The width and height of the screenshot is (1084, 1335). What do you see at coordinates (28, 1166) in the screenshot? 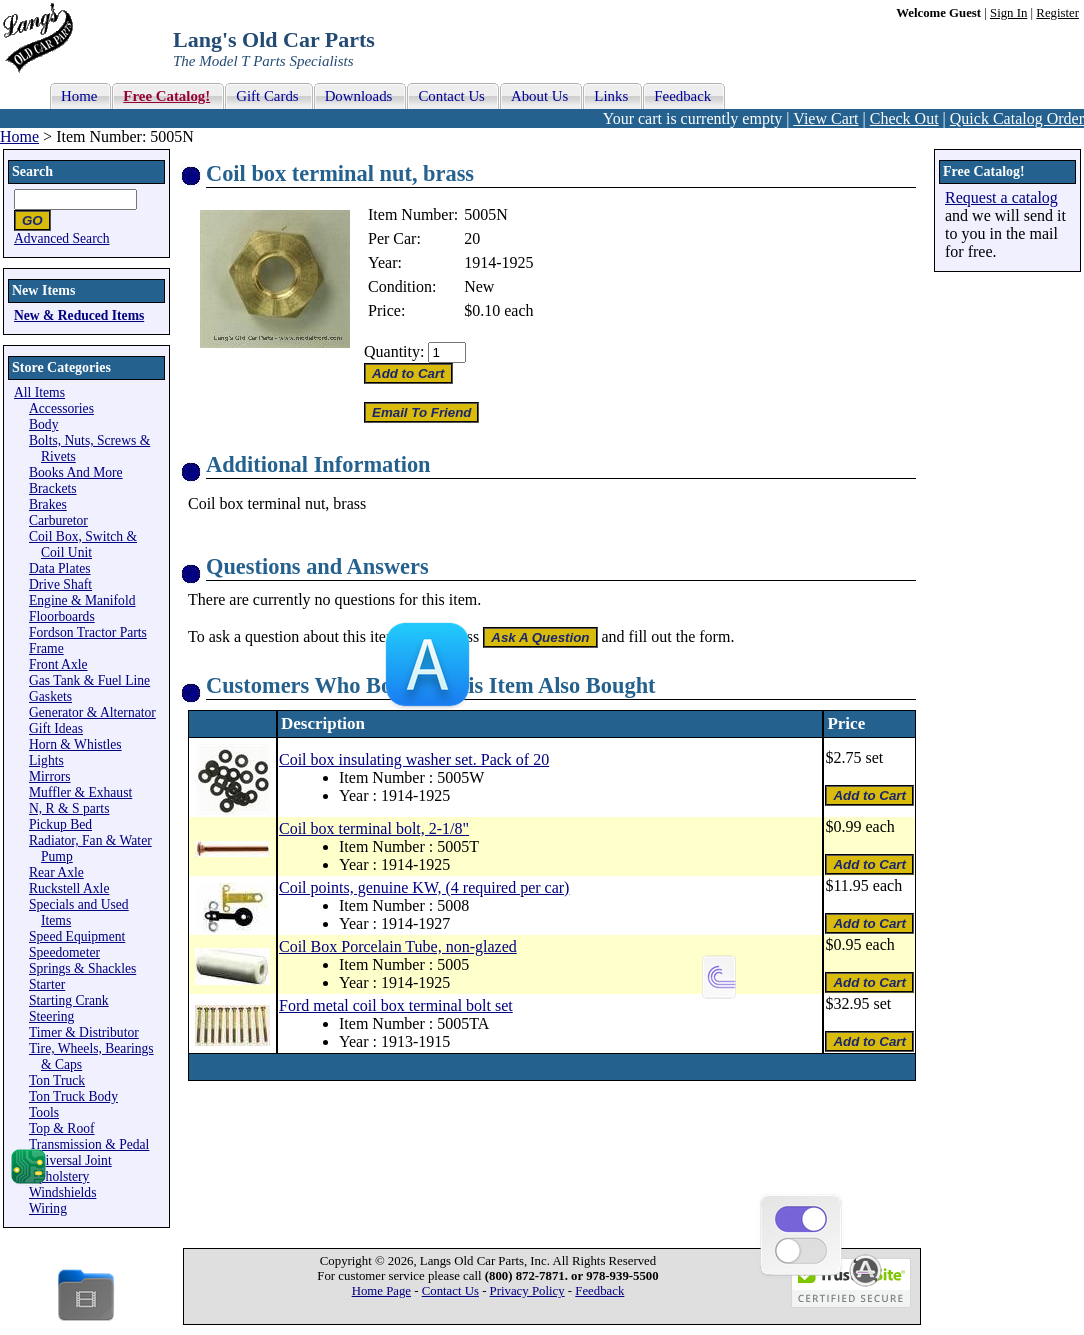
I see `open pcbnew circuit board design application` at bounding box center [28, 1166].